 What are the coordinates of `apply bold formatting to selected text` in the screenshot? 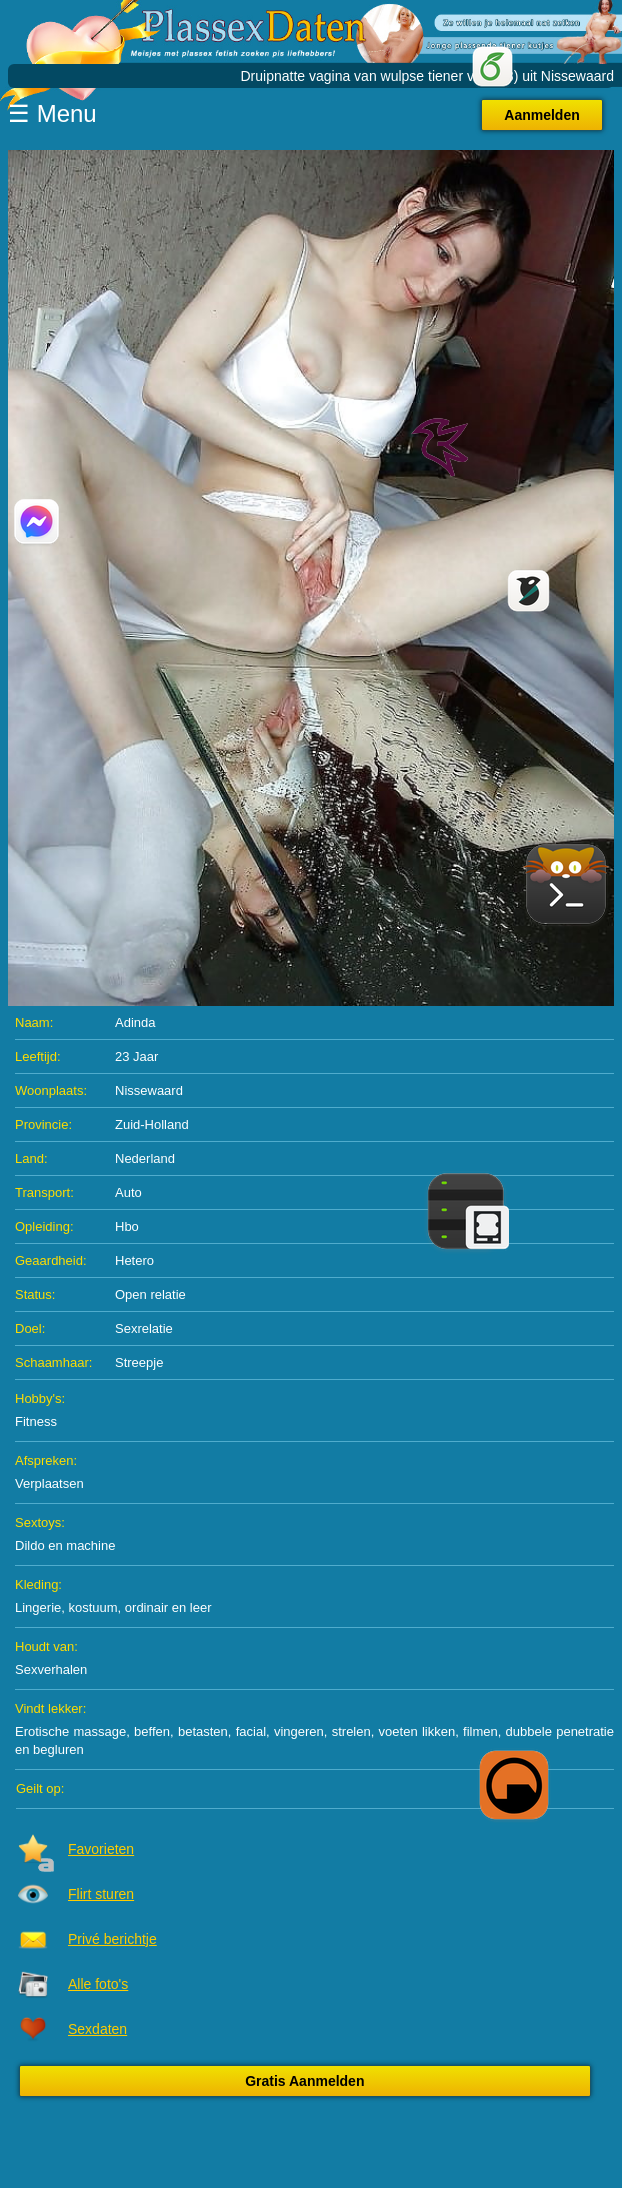 It's located at (46, 1865).